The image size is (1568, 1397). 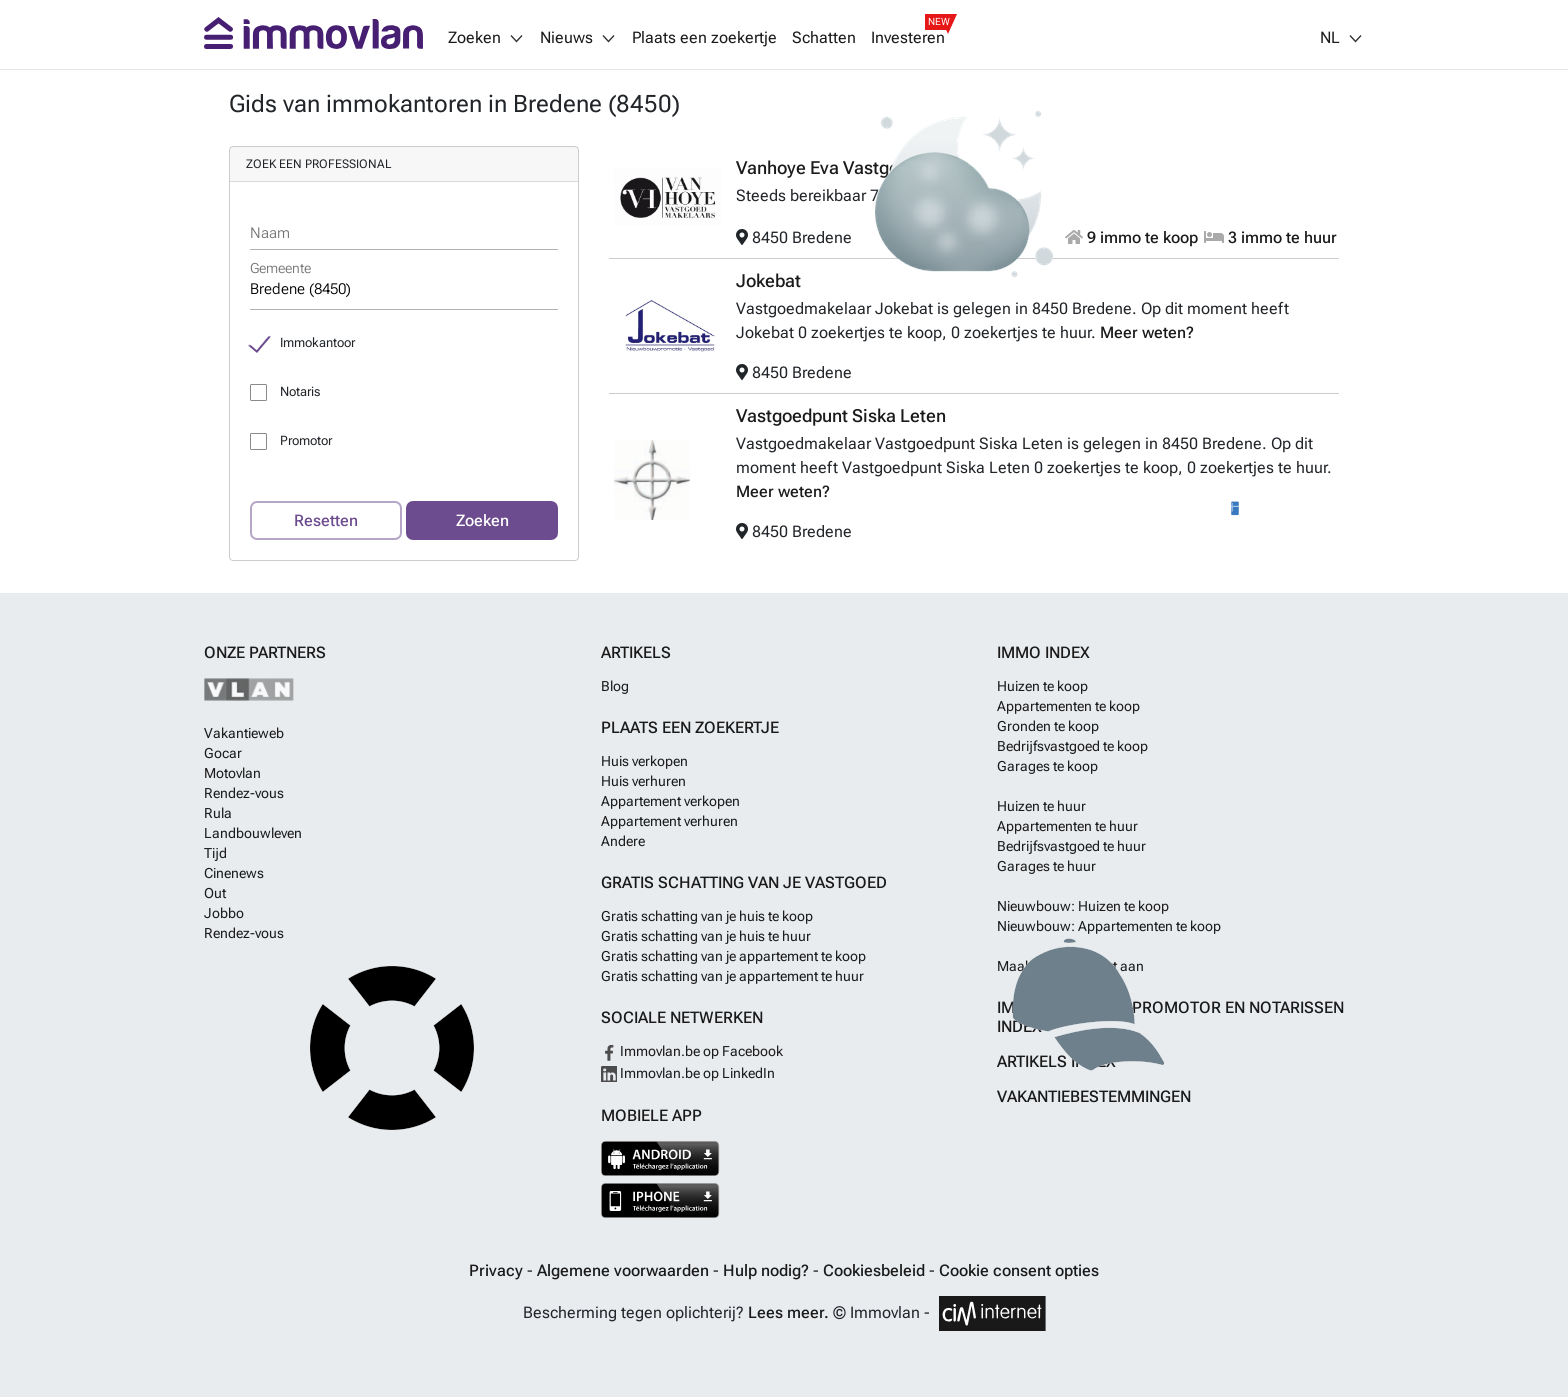 I want to click on indicates cloudy nighttime weather conditions, so click(x=964, y=194).